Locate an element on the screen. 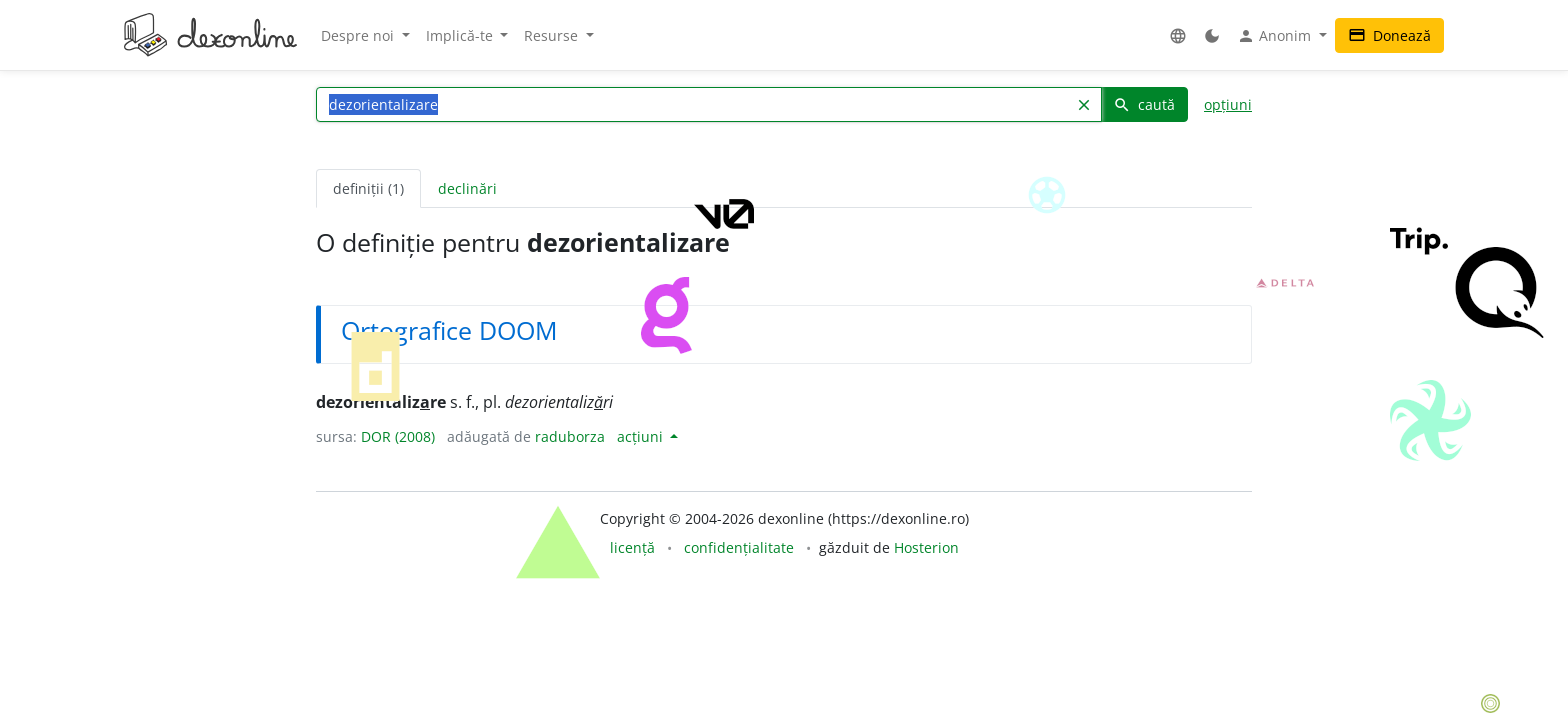  containerd container runtime logo is located at coordinates (375, 366).